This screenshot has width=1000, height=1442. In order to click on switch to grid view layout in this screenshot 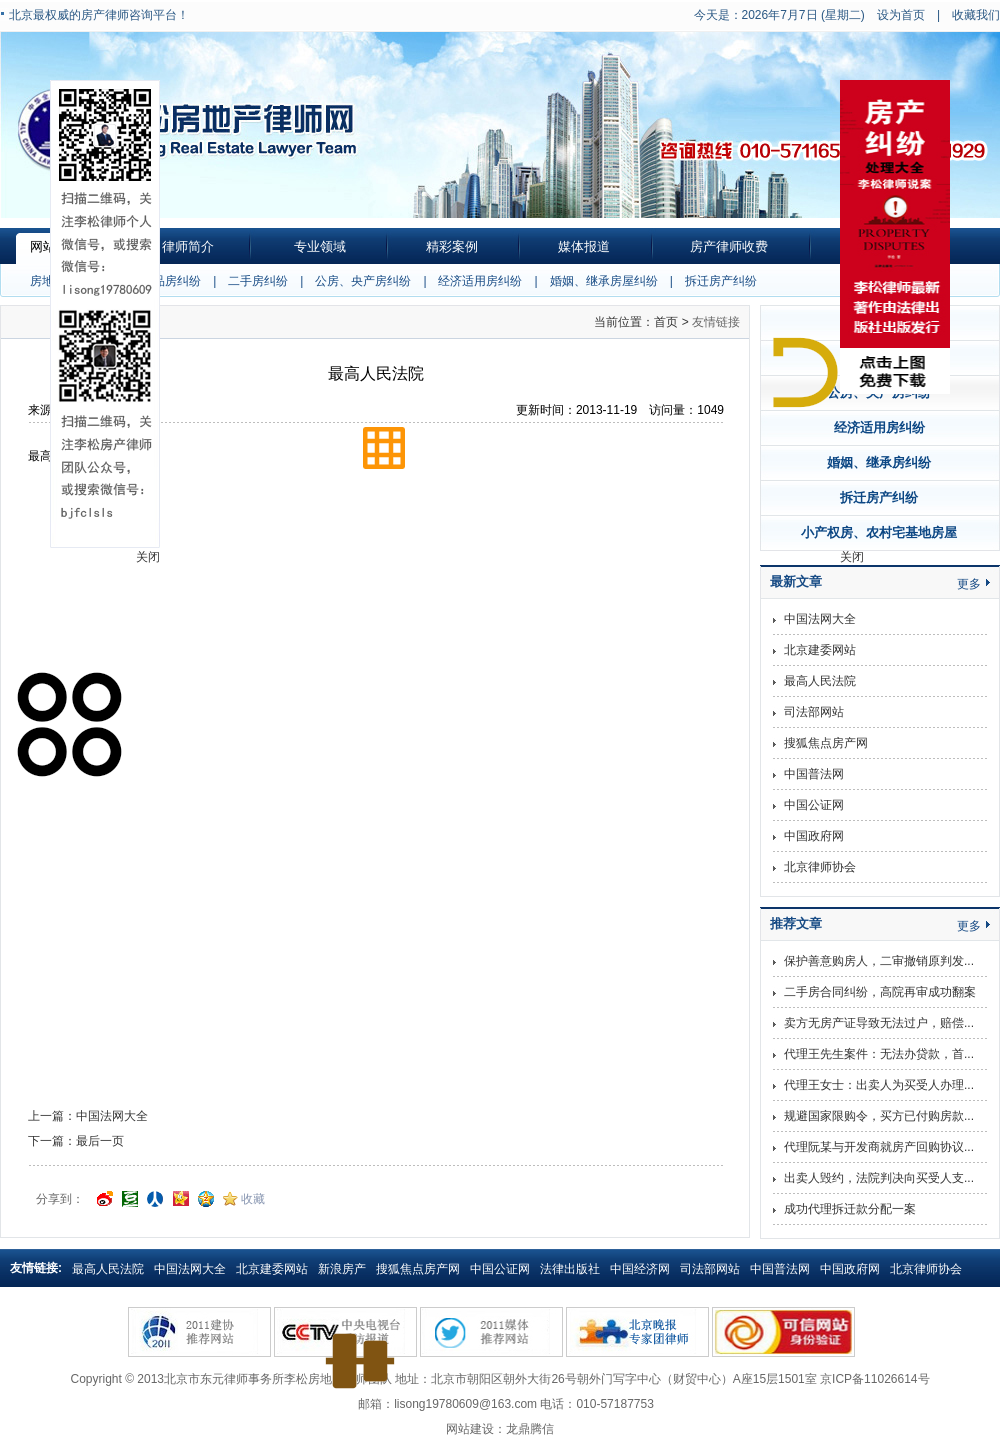, I will do `click(384, 448)`.